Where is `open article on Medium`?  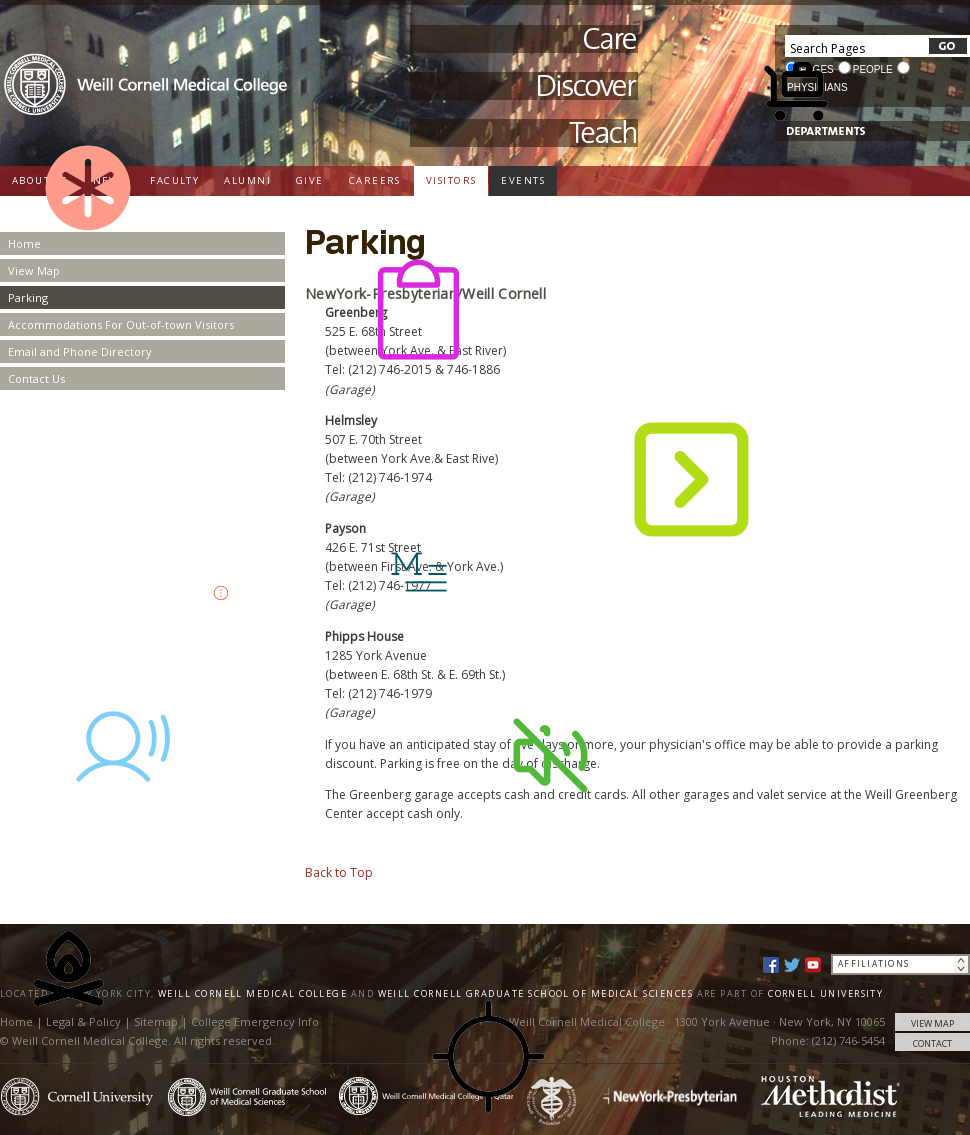
open article on Medium is located at coordinates (419, 572).